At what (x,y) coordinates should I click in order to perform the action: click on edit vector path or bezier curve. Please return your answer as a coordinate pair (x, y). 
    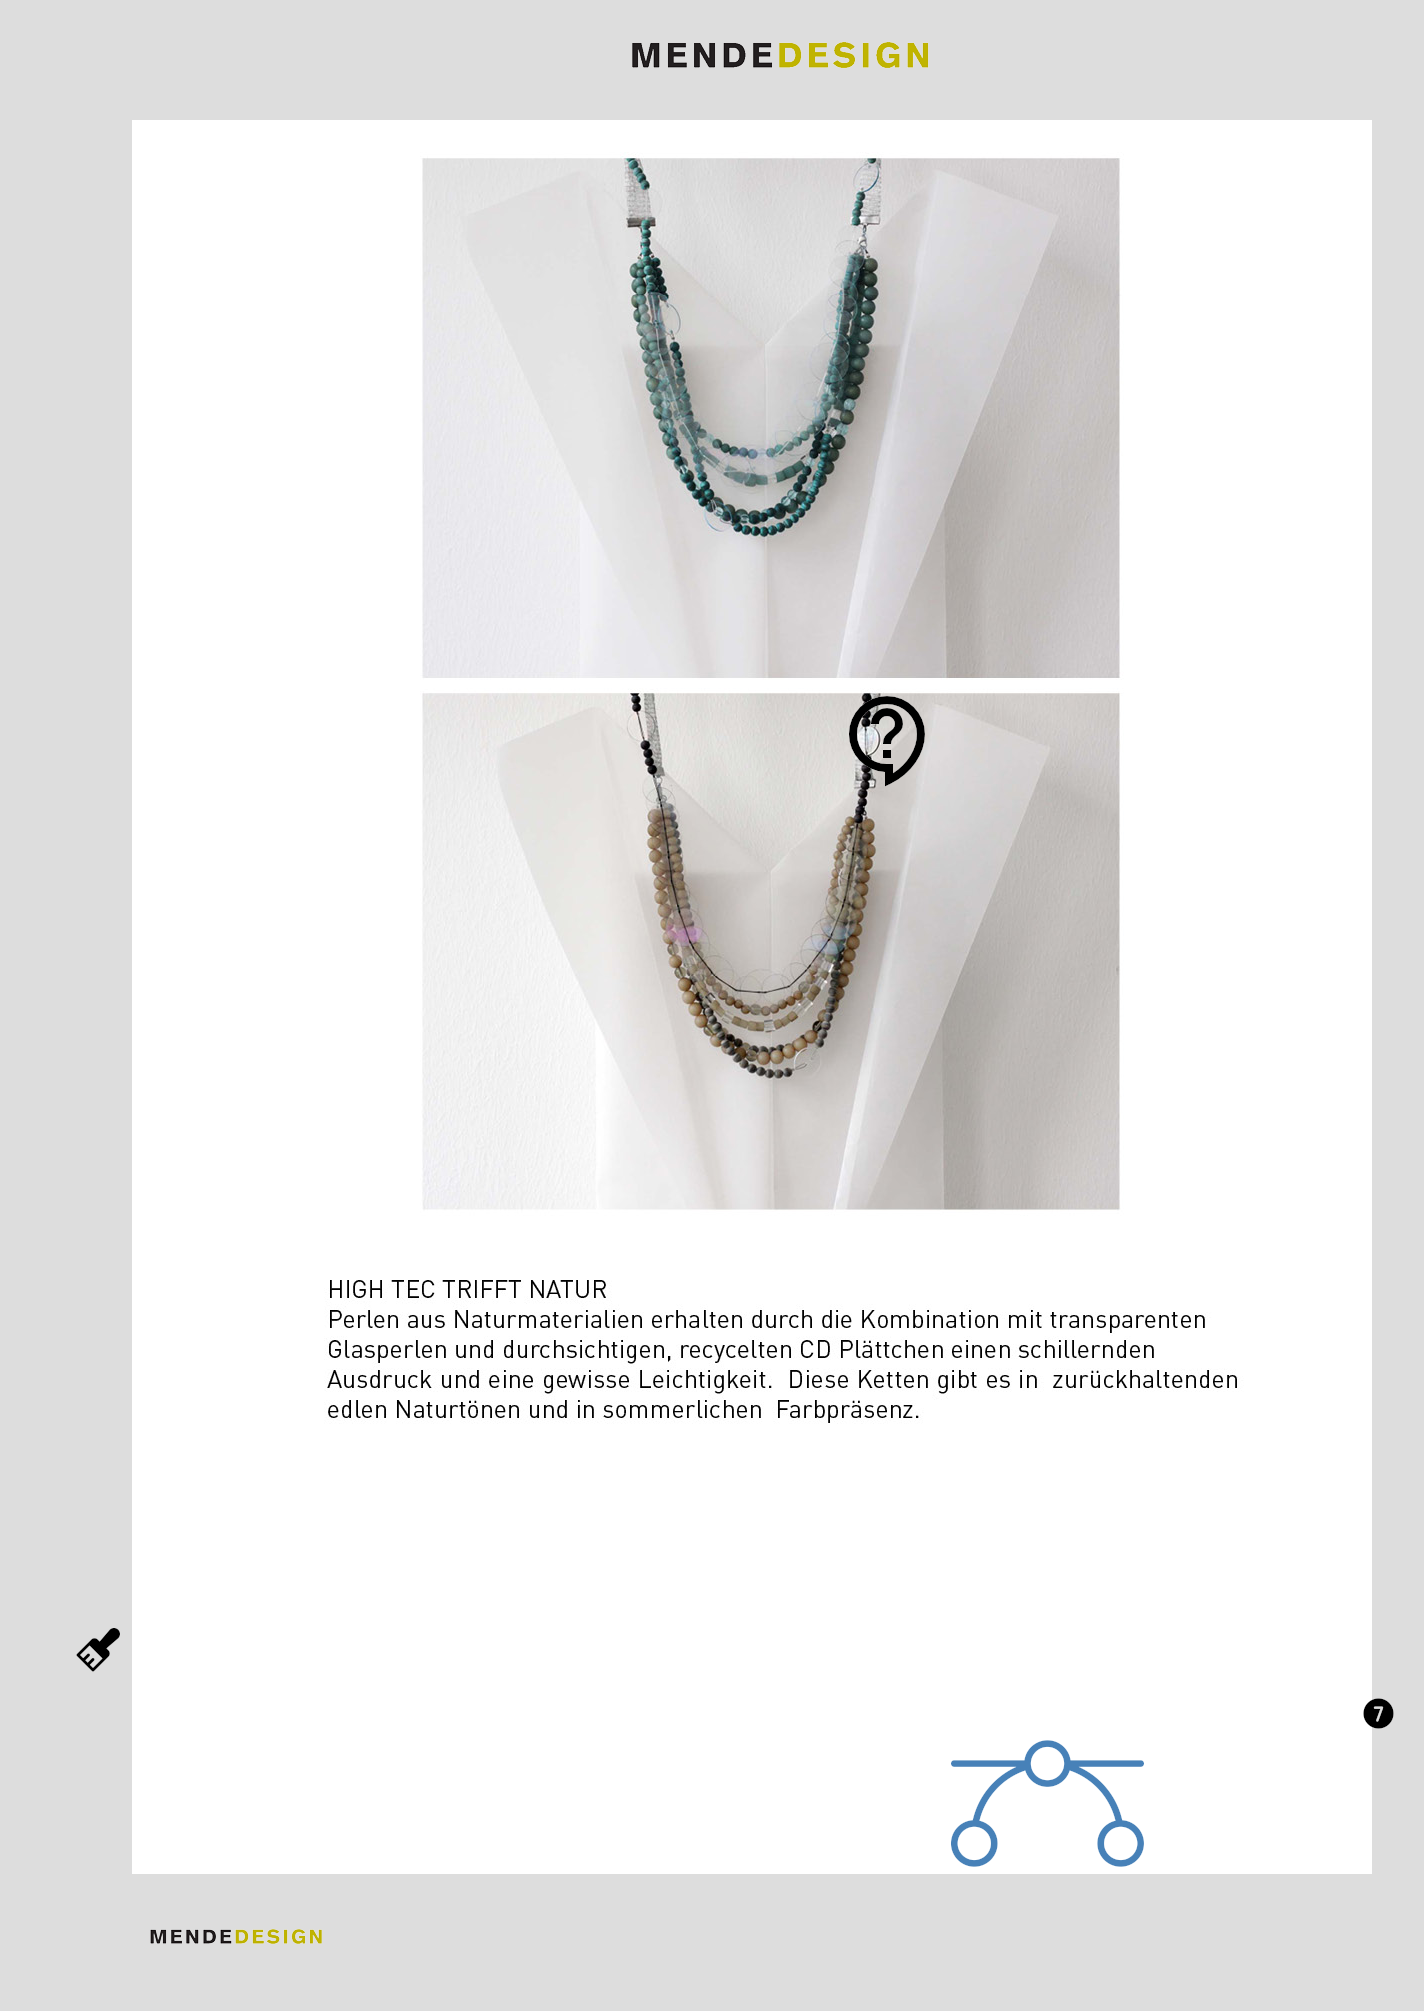
    Looking at the image, I should click on (1047, 1803).